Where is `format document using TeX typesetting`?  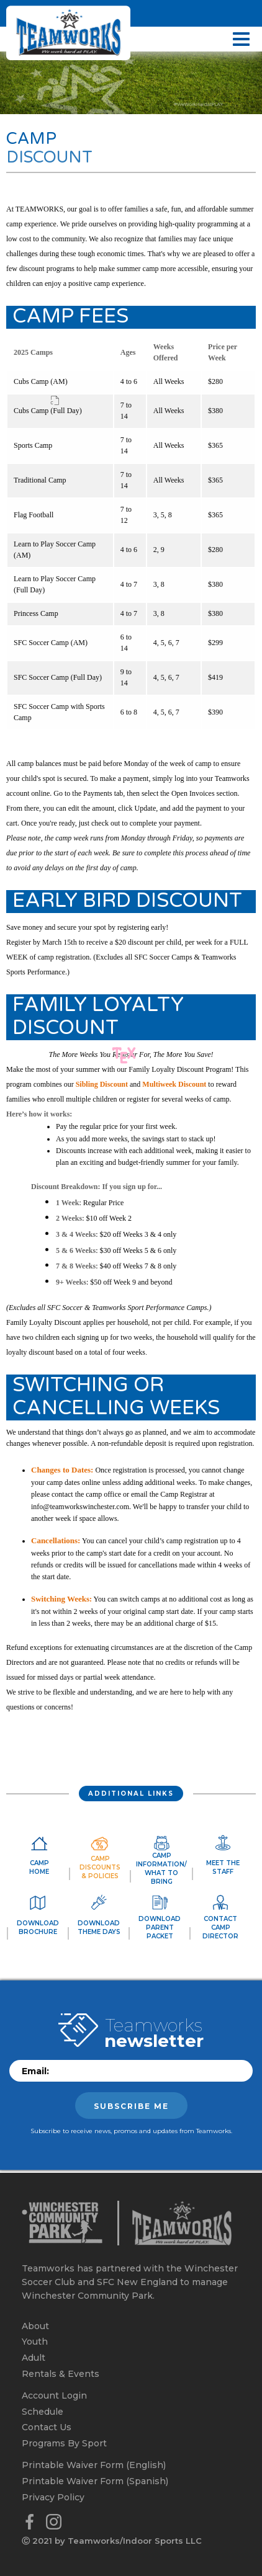
format document using TeX typesetting is located at coordinates (124, 1054).